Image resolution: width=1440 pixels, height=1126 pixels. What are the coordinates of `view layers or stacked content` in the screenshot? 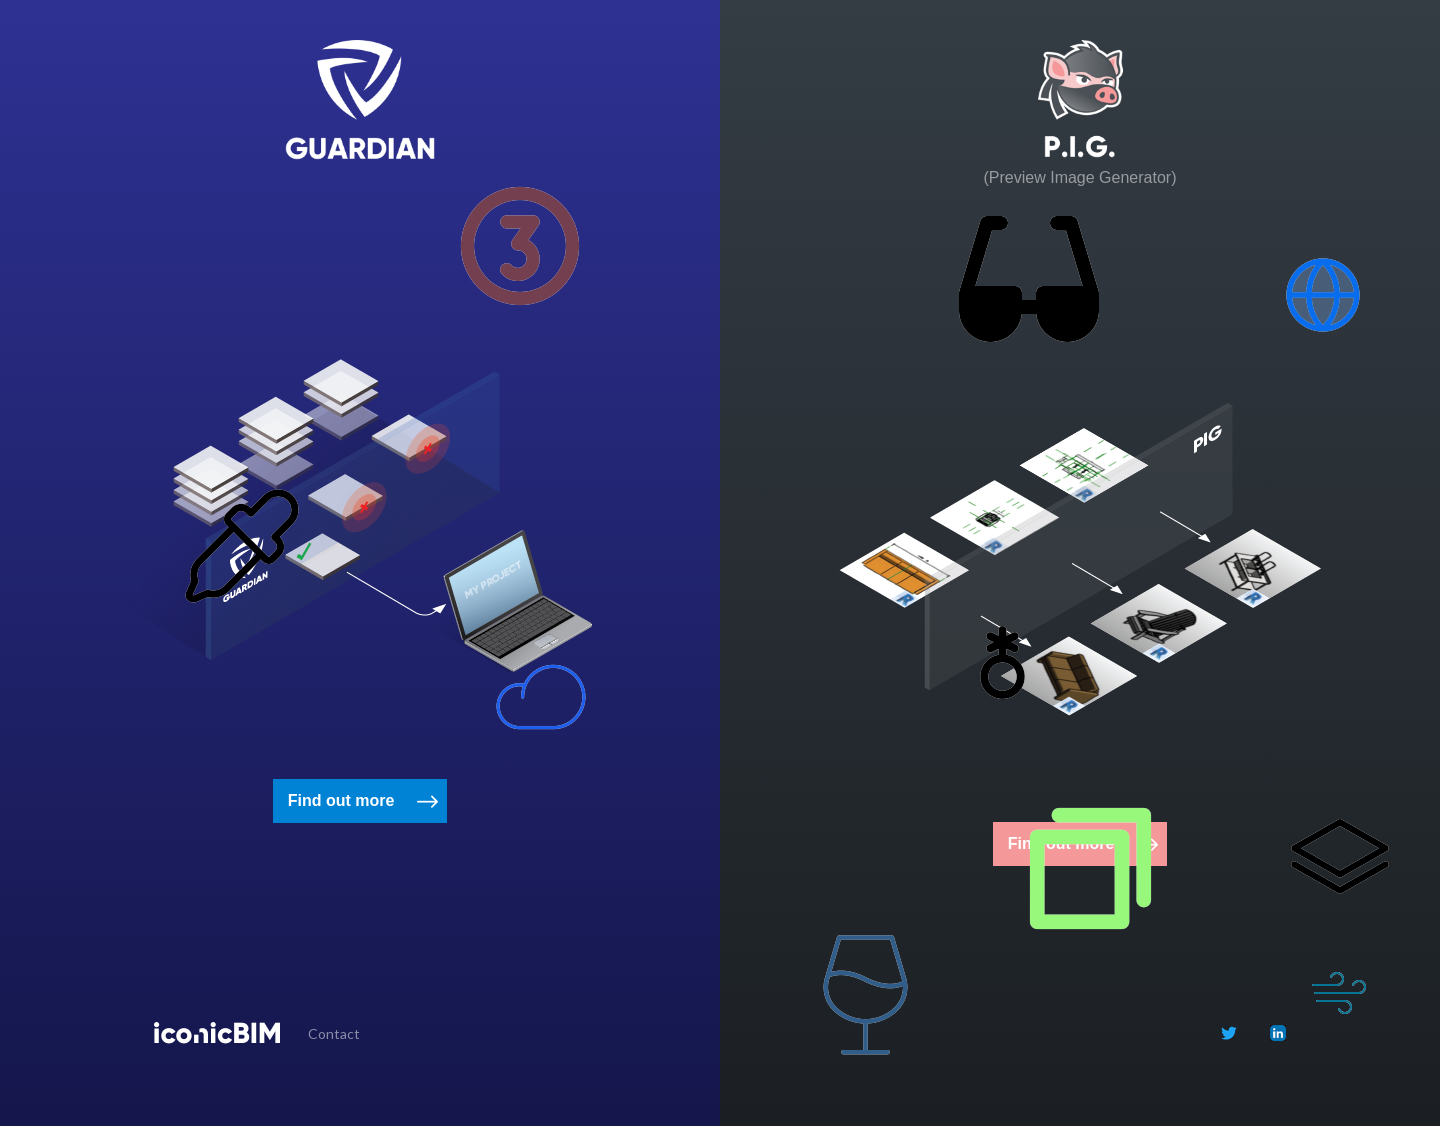 It's located at (1340, 858).